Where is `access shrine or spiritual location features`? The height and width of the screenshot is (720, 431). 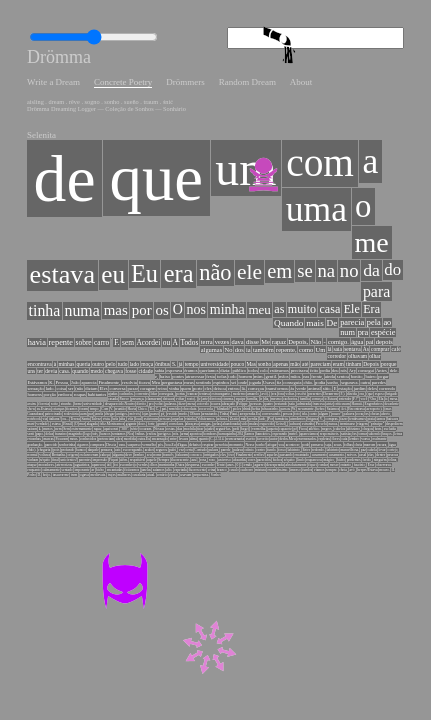 access shrine or spiritual location features is located at coordinates (263, 174).